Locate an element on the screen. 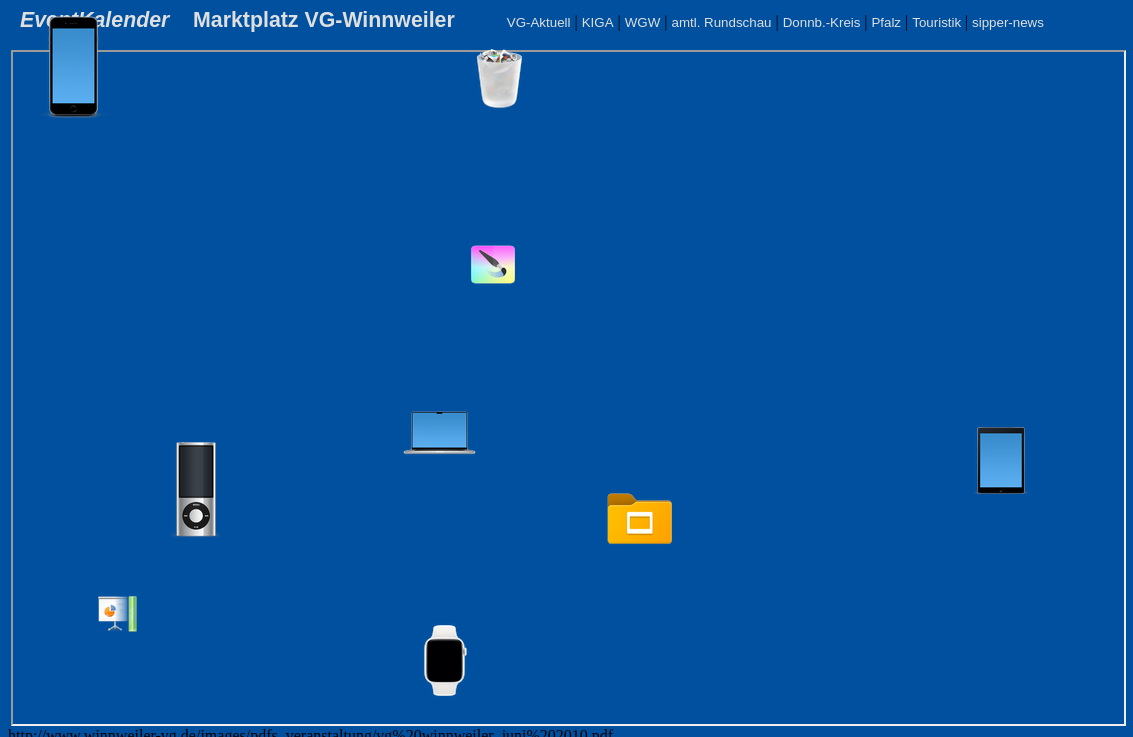 The width and height of the screenshot is (1133, 737). iPod nano device in your connected devices is located at coordinates (195, 490).